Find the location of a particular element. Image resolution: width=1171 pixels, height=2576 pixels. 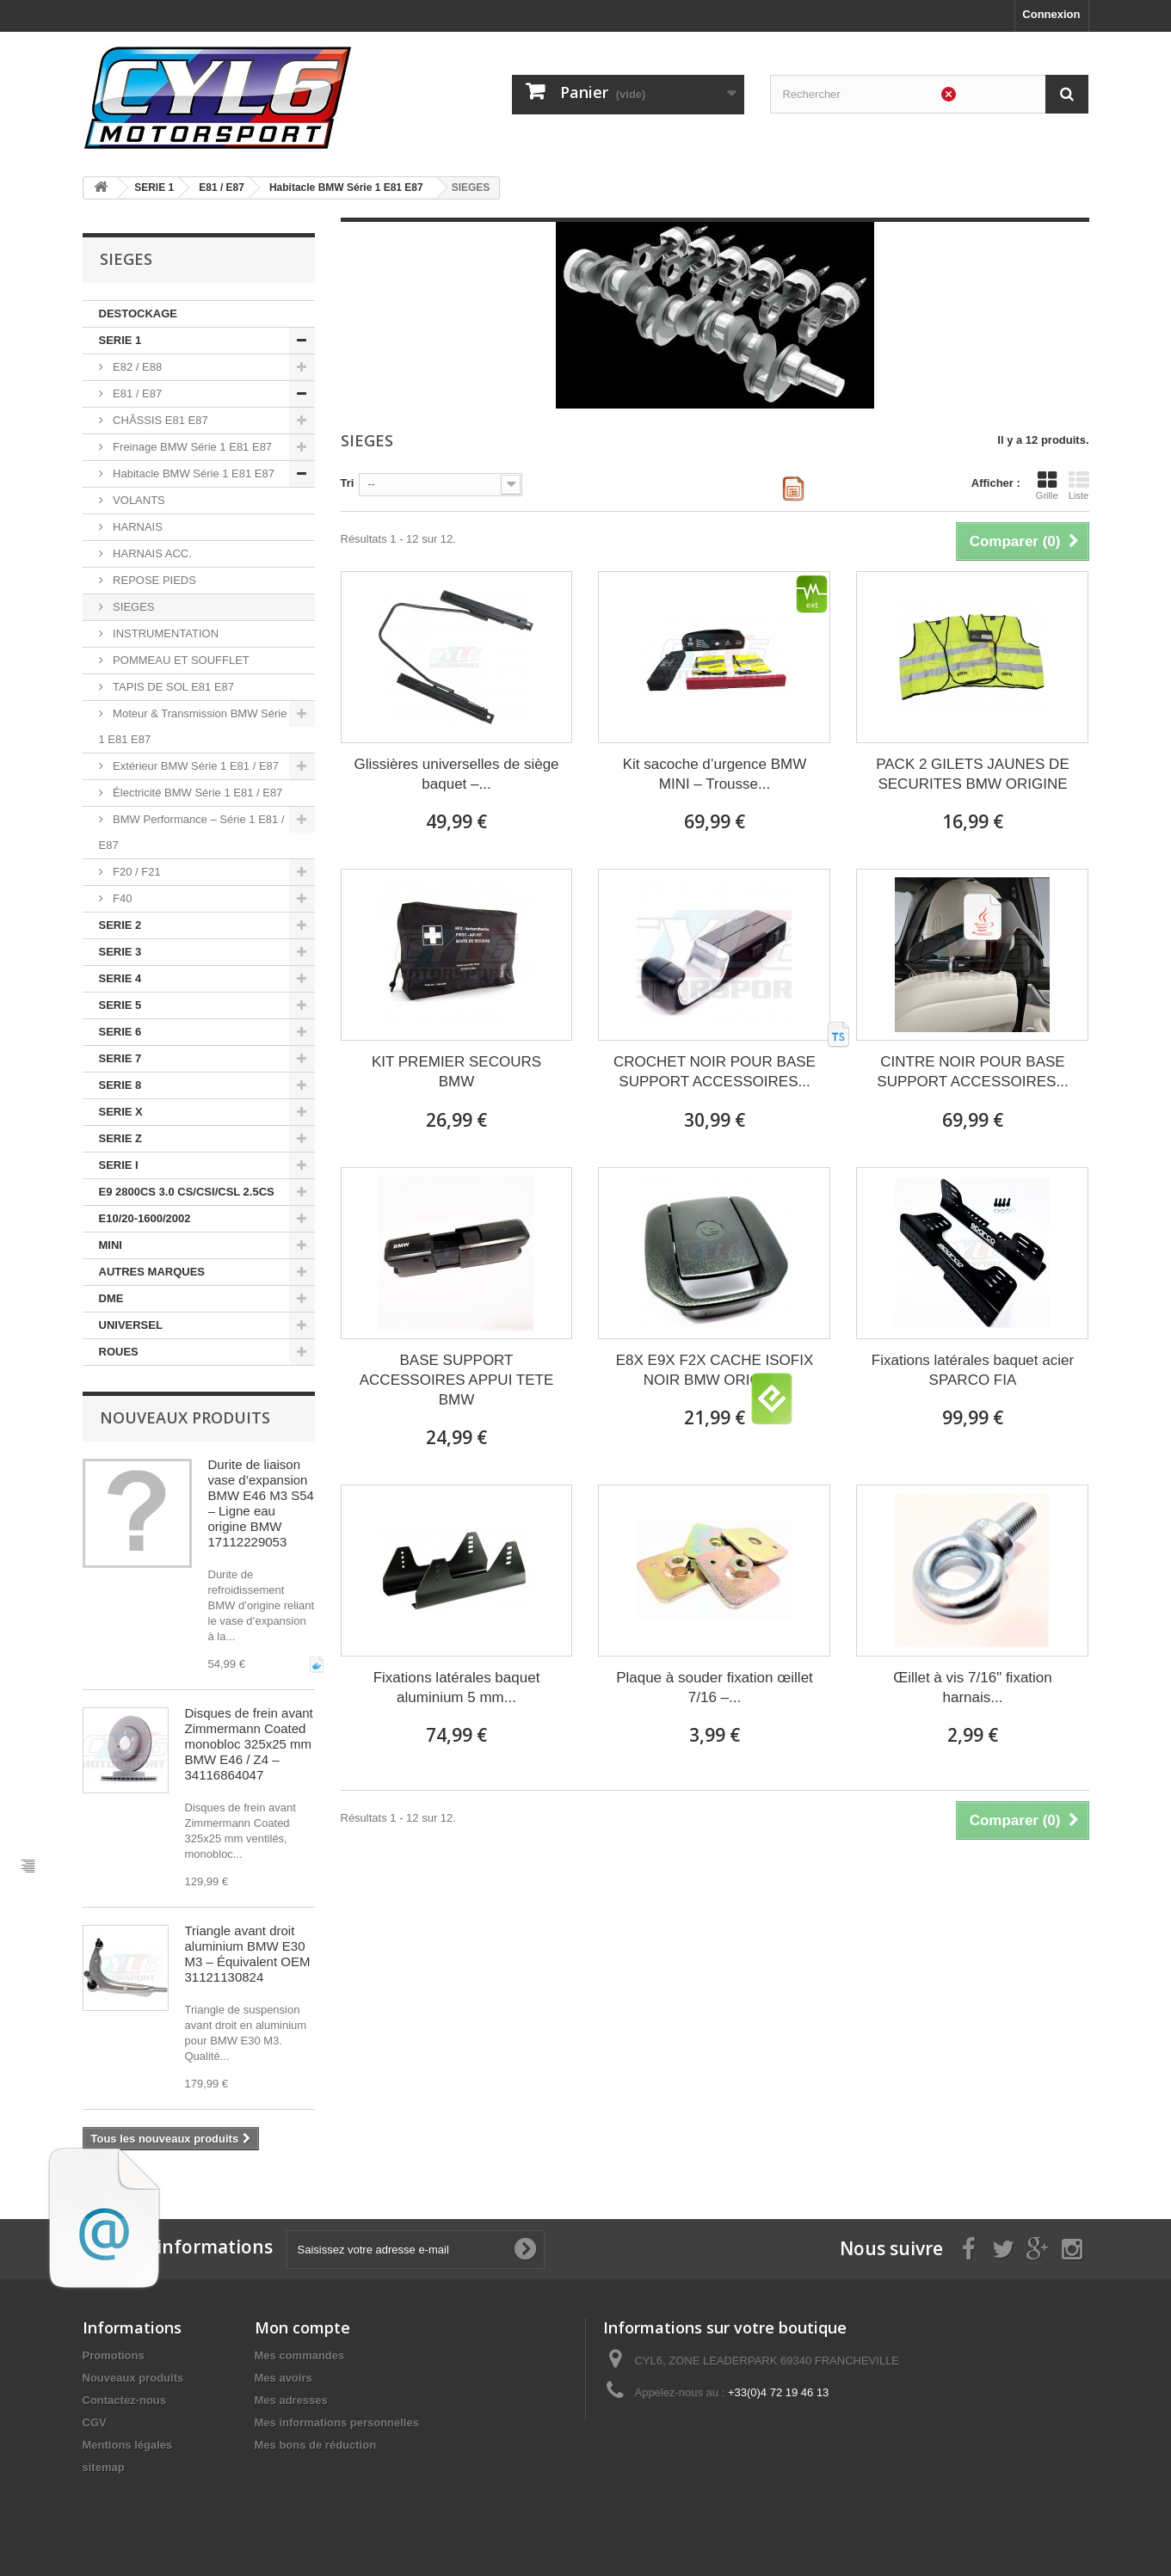

open a presentation file is located at coordinates (793, 489).